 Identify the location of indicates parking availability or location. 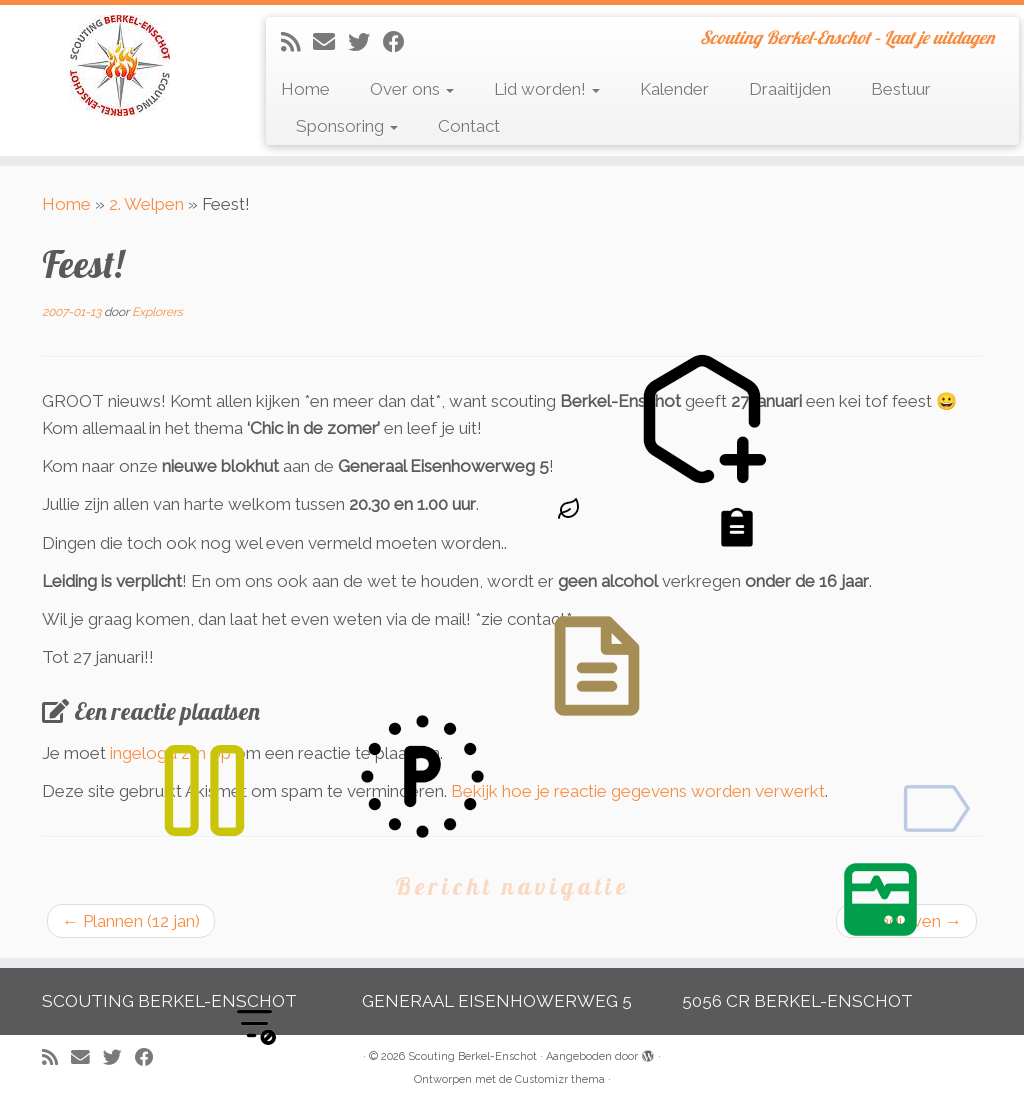
(422, 776).